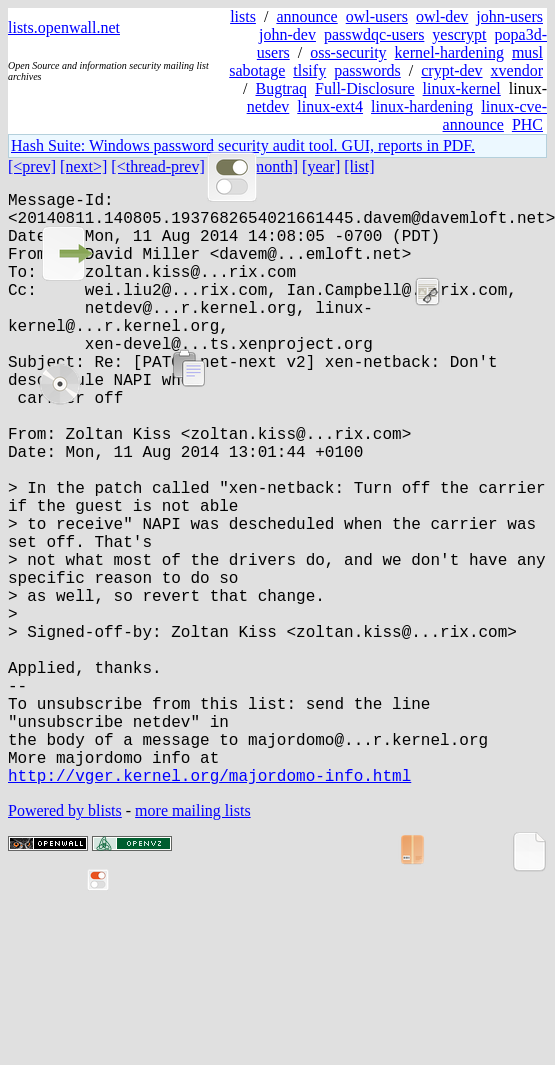 The width and height of the screenshot is (555, 1065). What do you see at coordinates (412, 849) in the screenshot?
I see `compressed file or archive` at bounding box center [412, 849].